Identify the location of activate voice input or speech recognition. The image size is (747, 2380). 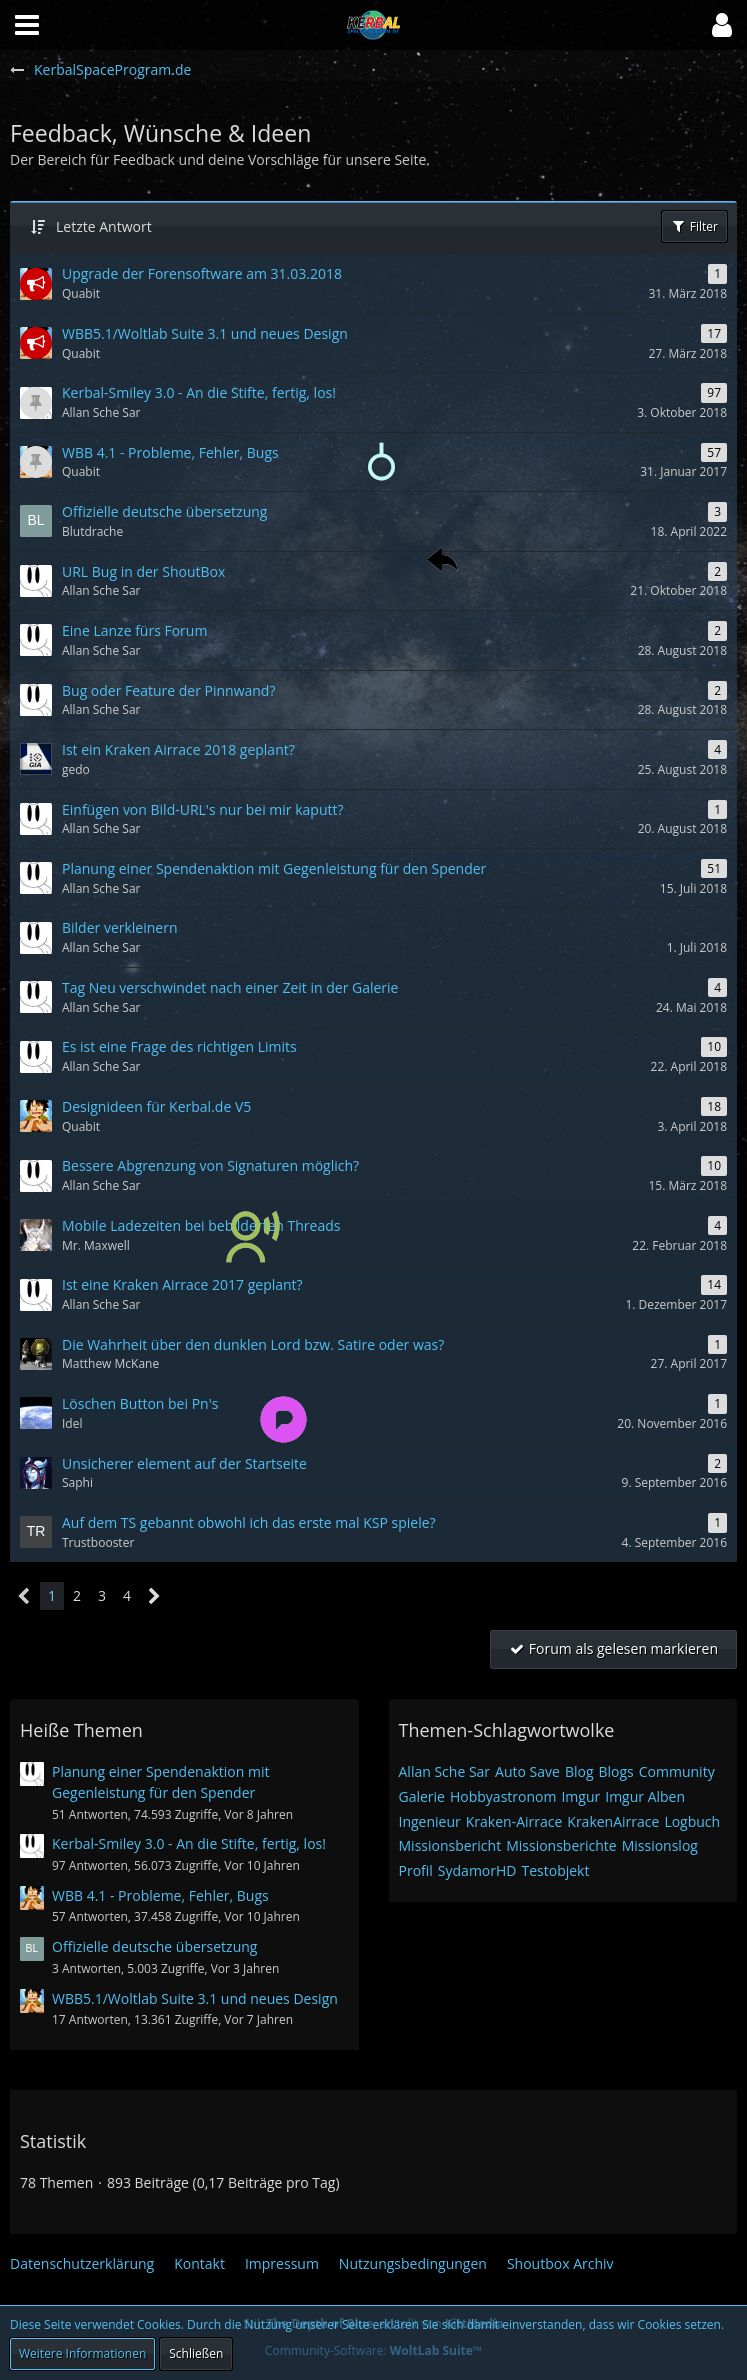
(253, 1238).